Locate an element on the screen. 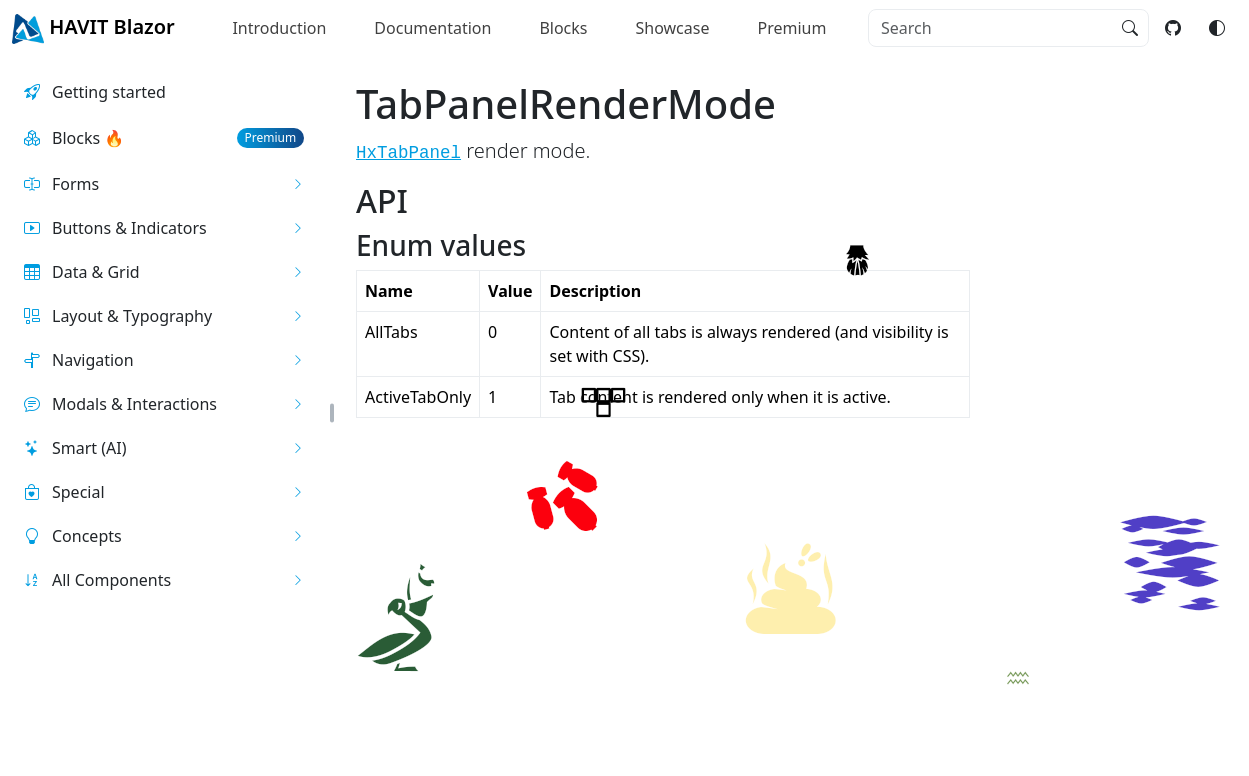 This screenshot has height=776, width=1249. initiate an airstrike or bombing attack in-game is located at coordinates (562, 496).